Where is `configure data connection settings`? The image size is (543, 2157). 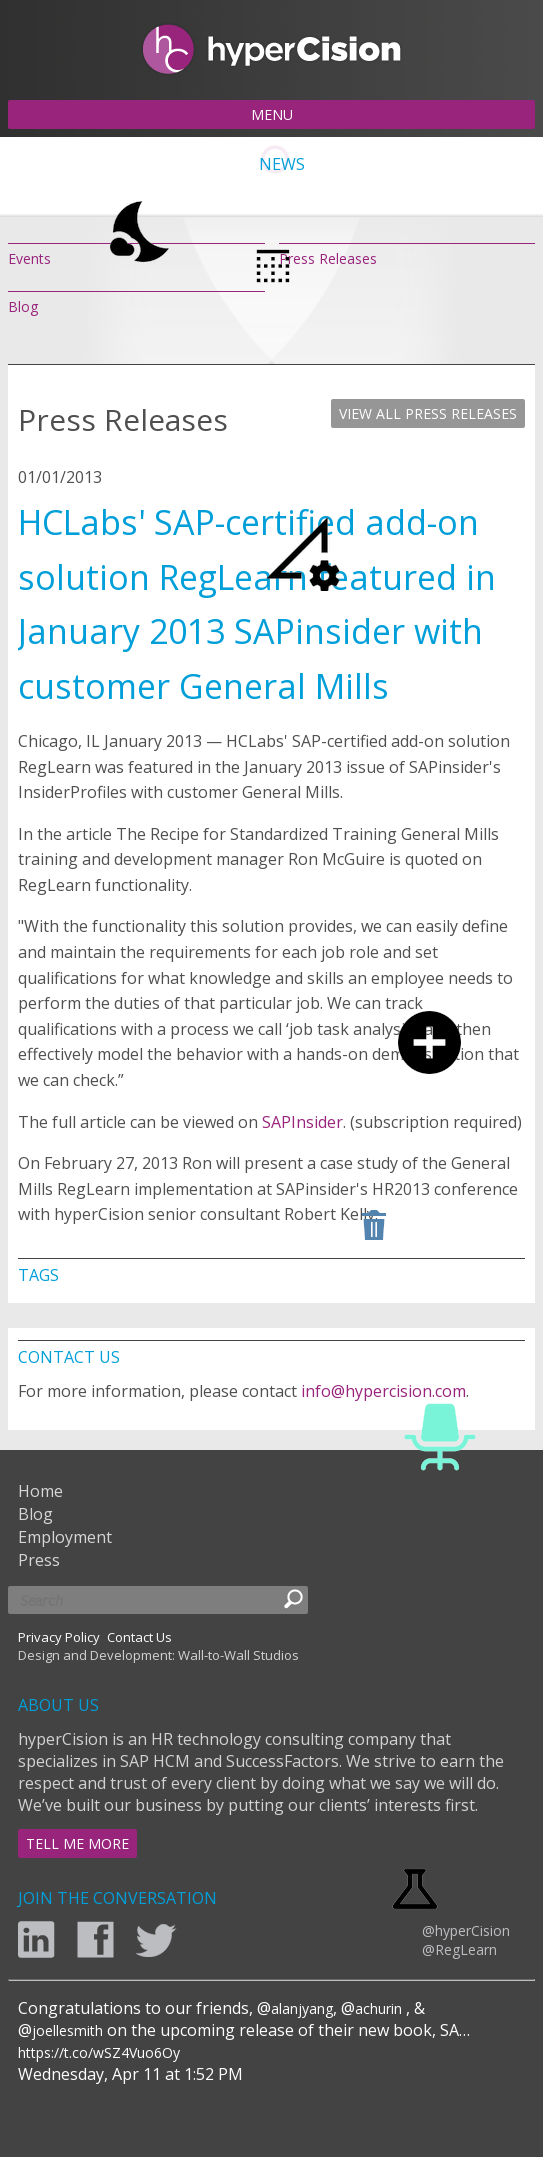 configure data connection settings is located at coordinates (303, 554).